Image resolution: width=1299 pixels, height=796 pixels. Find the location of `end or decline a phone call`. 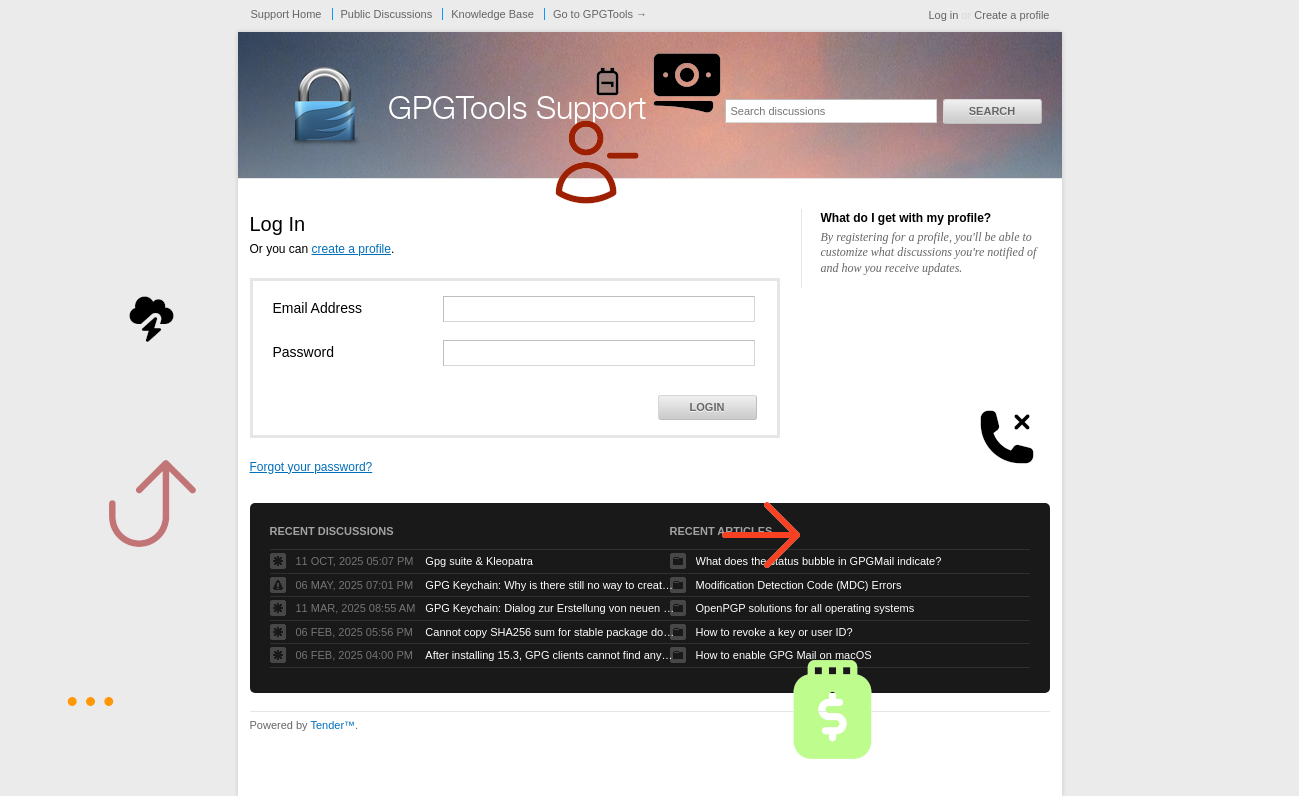

end or decline a phone call is located at coordinates (1007, 437).